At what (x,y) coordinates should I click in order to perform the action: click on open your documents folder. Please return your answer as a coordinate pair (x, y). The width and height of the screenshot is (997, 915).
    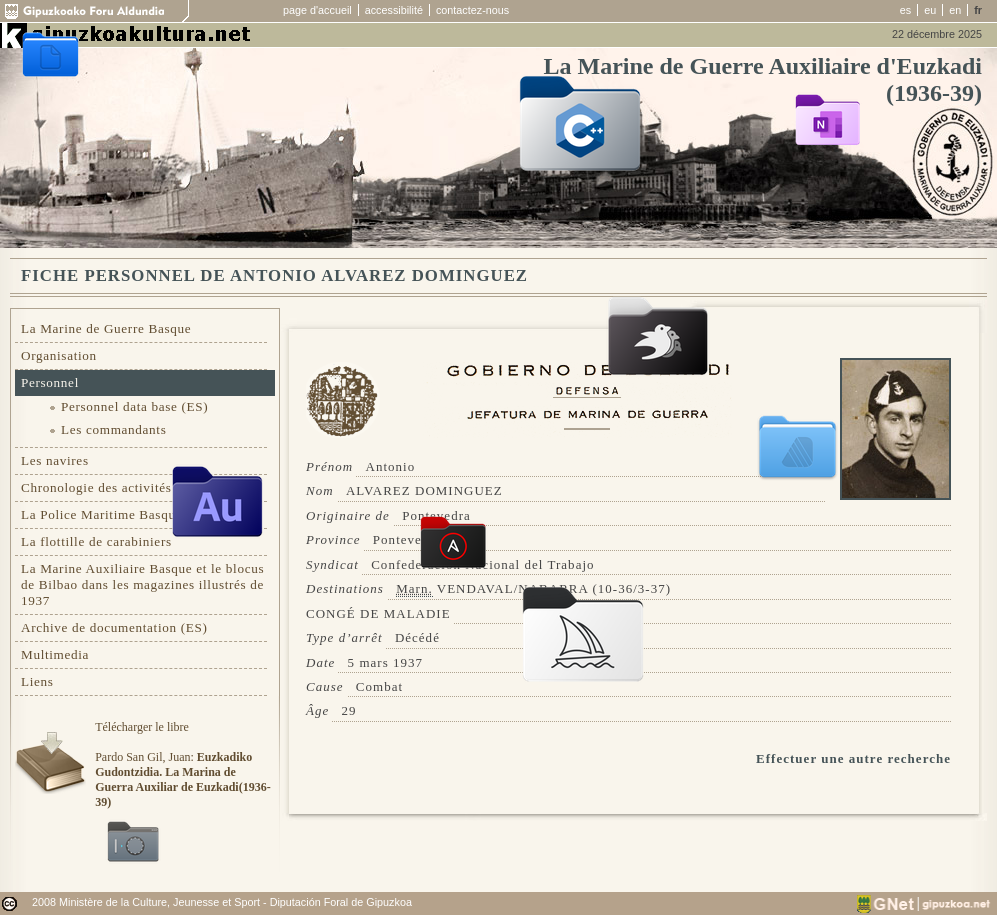
    Looking at the image, I should click on (50, 54).